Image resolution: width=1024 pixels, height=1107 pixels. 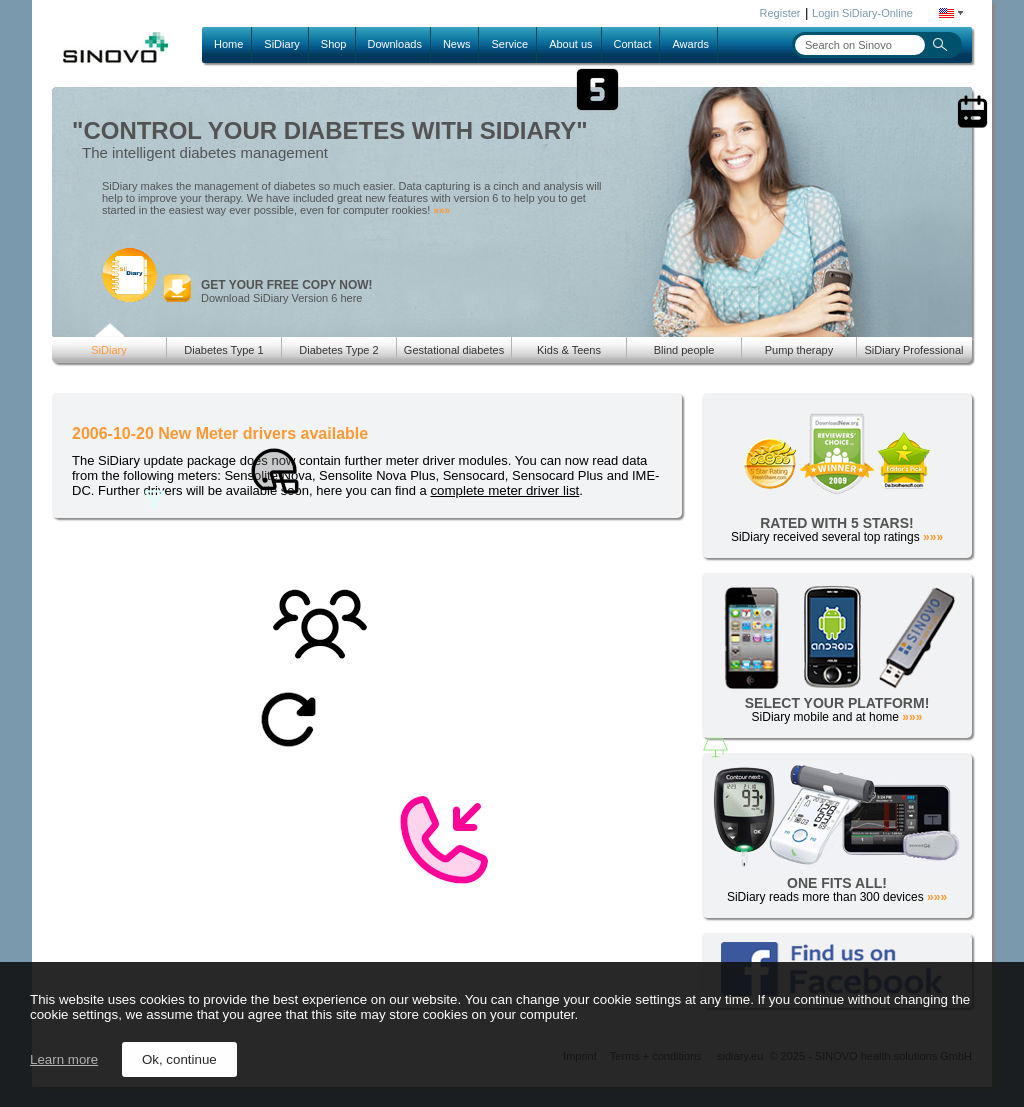 What do you see at coordinates (715, 747) in the screenshot?
I see `toggle desk lamp or reading light` at bounding box center [715, 747].